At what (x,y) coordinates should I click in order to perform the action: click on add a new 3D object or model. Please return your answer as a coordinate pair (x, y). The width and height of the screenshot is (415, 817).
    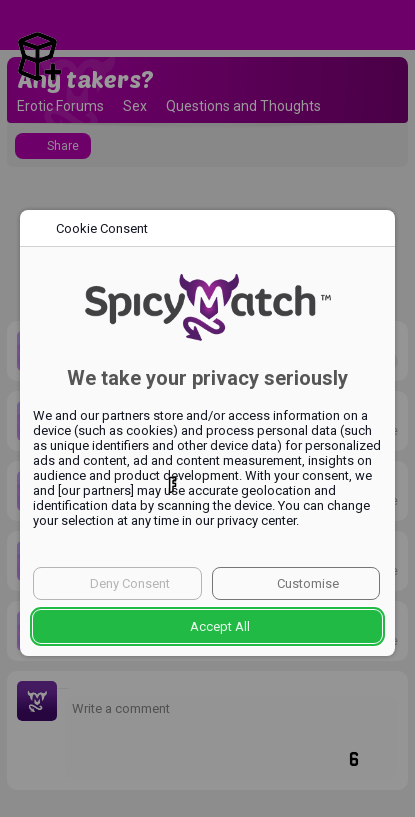
    Looking at the image, I should click on (37, 56).